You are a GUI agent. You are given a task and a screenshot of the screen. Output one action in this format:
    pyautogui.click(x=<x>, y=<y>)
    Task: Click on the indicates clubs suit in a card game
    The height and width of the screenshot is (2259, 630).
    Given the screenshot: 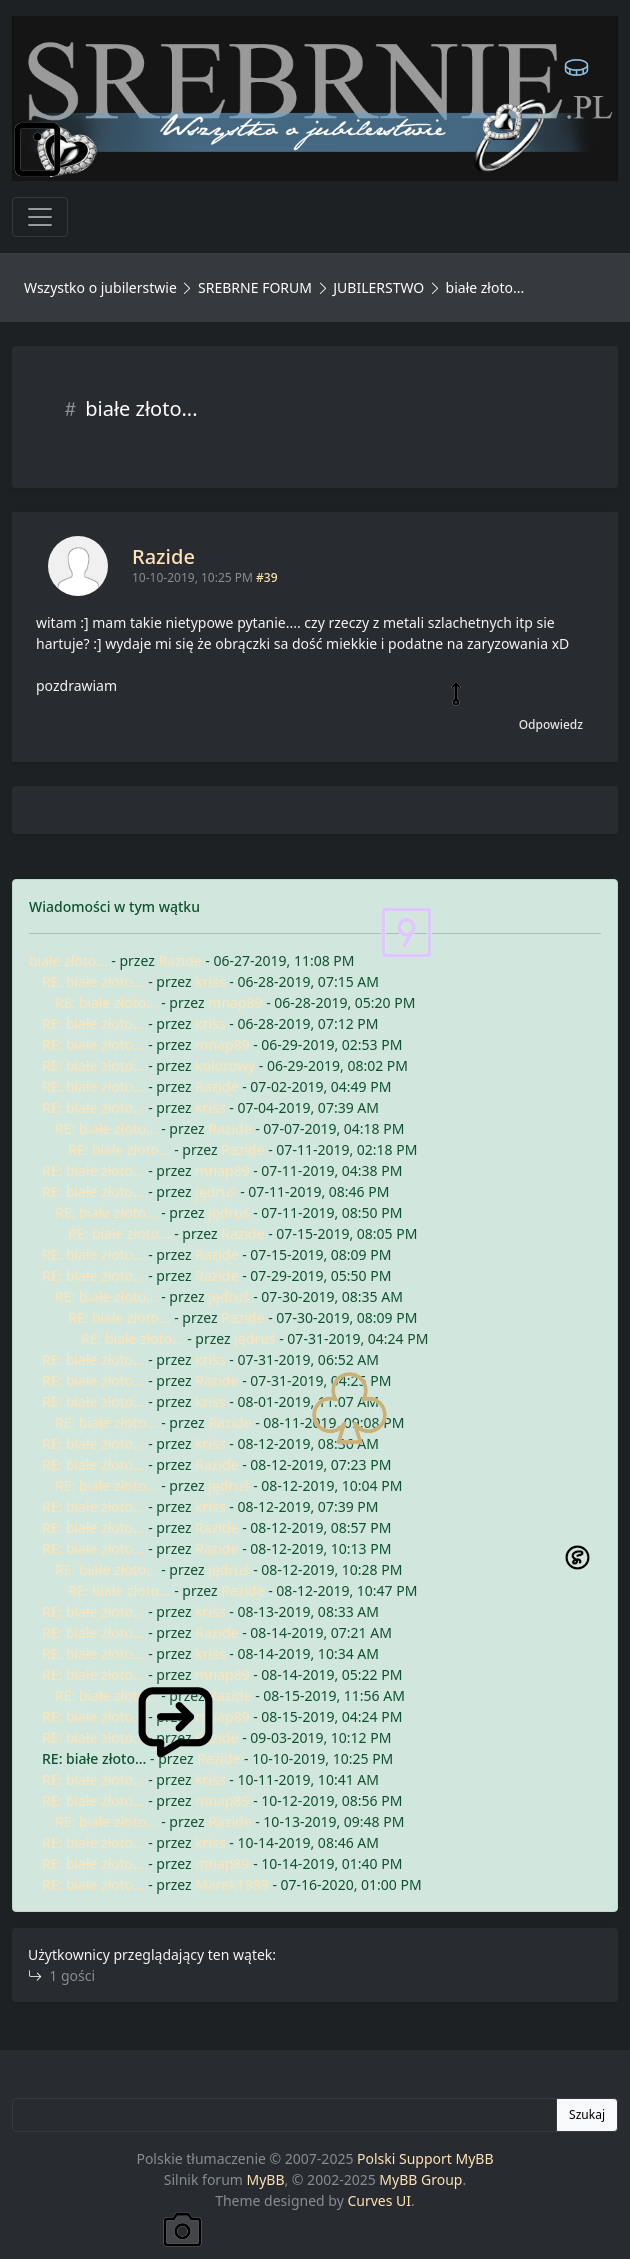 What is the action you would take?
    pyautogui.click(x=349, y=1409)
    